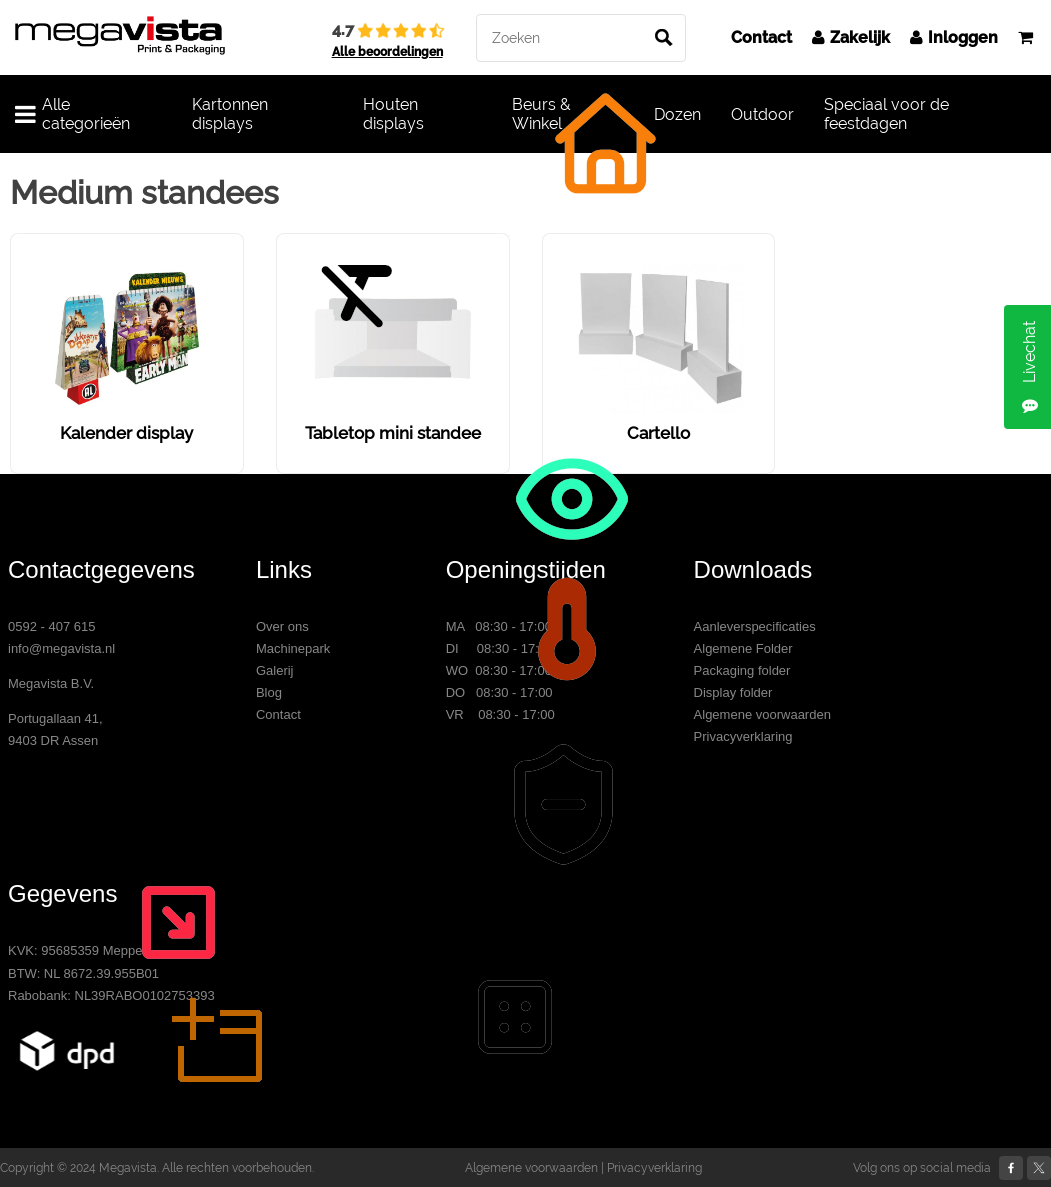 This screenshot has height=1187, width=1051. Describe the element at coordinates (178, 922) in the screenshot. I see `navigate to the bottom-right section` at that location.